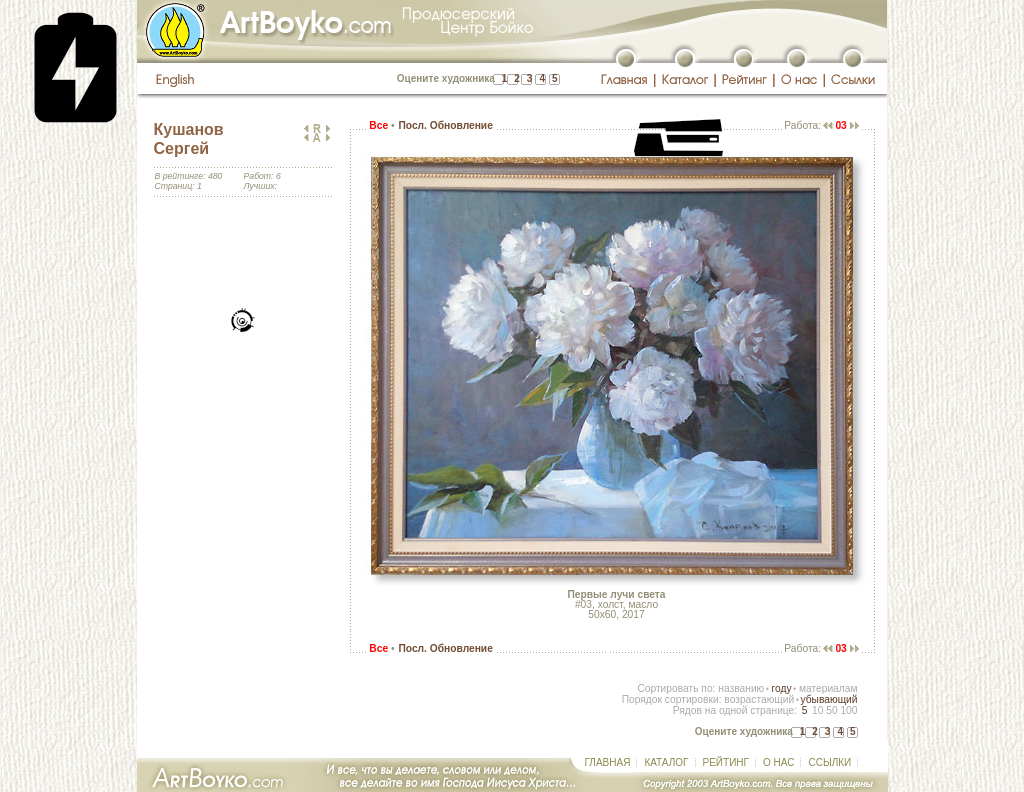 The image size is (1024, 792). What do you see at coordinates (243, 320) in the screenshot?
I see `access microscope or magnification tools` at bounding box center [243, 320].